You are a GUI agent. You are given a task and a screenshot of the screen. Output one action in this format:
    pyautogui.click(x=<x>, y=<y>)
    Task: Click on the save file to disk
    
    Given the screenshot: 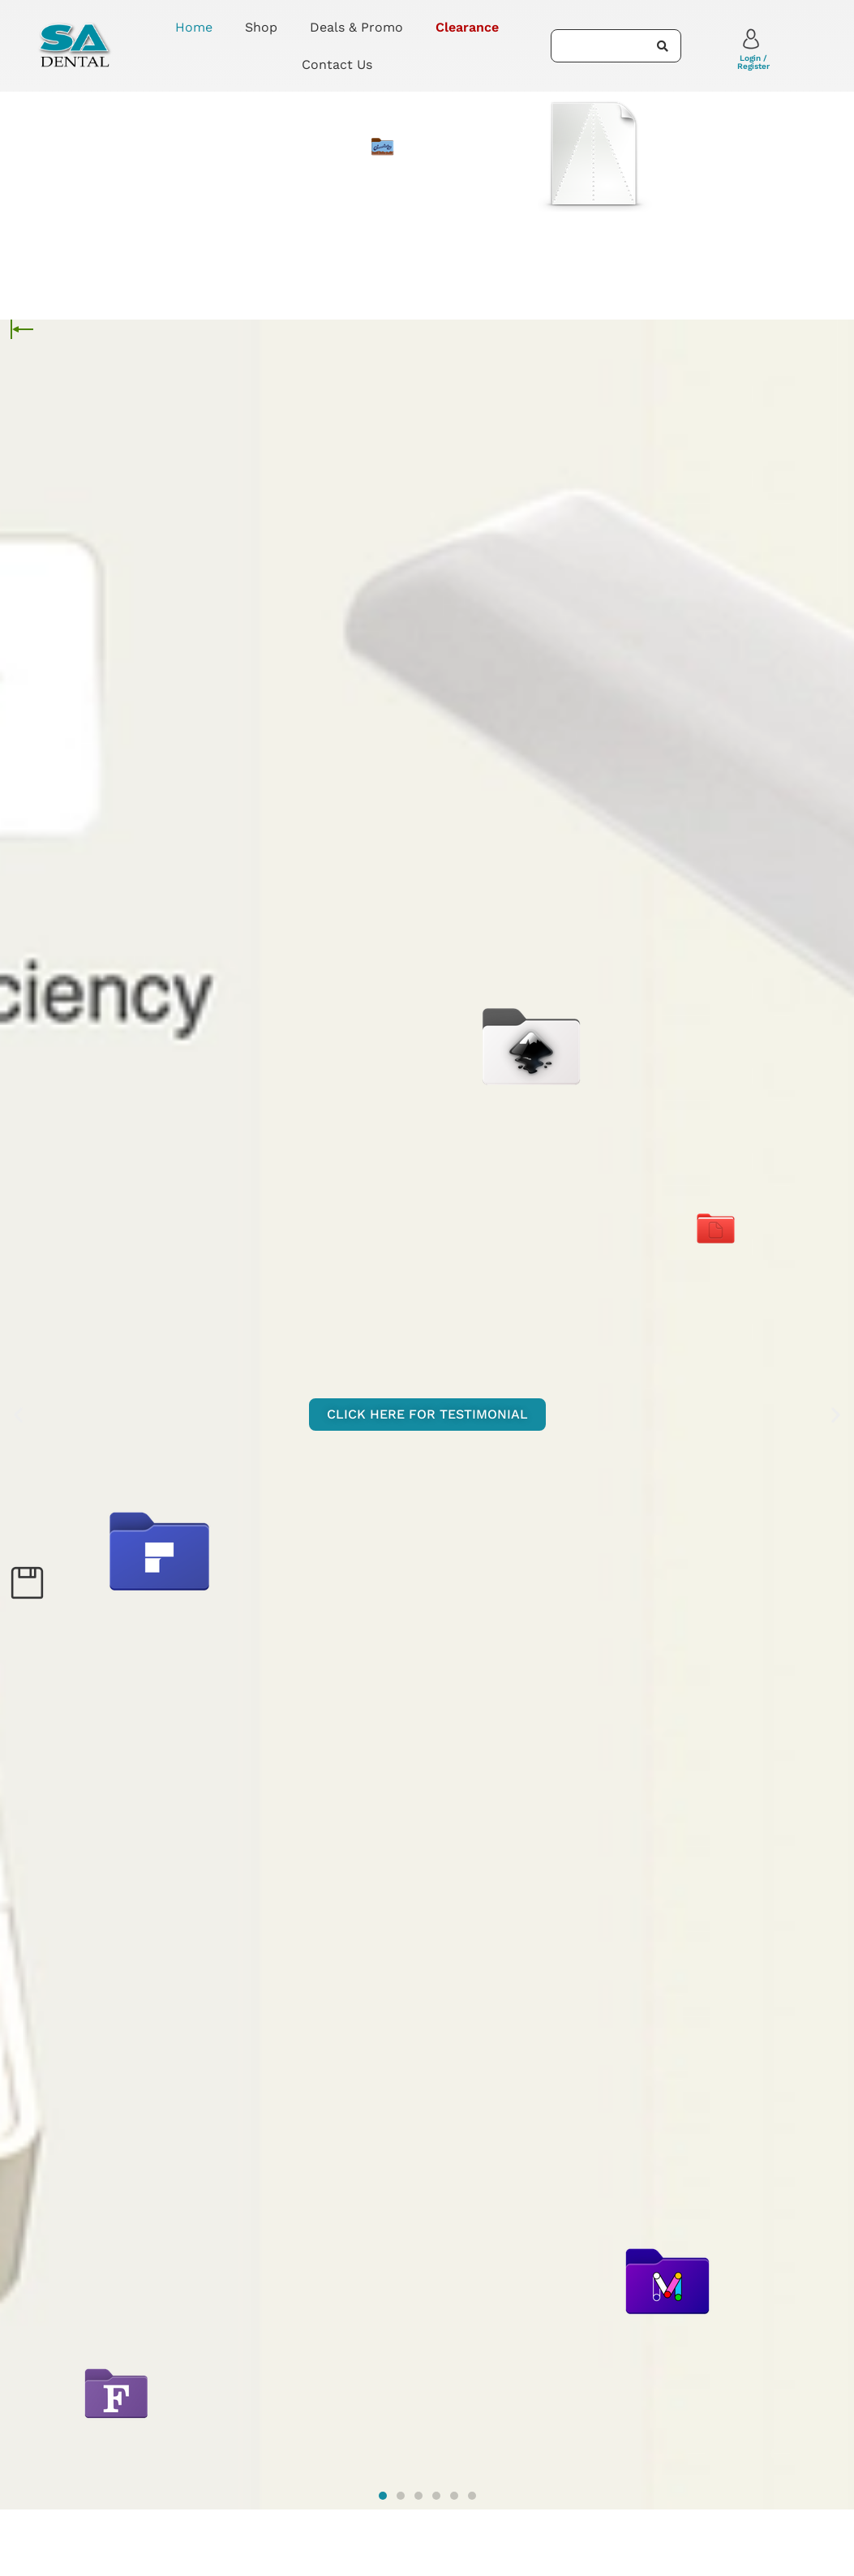 What is the action you would take?
    pyautogui.click(x=27, y=1582)
    